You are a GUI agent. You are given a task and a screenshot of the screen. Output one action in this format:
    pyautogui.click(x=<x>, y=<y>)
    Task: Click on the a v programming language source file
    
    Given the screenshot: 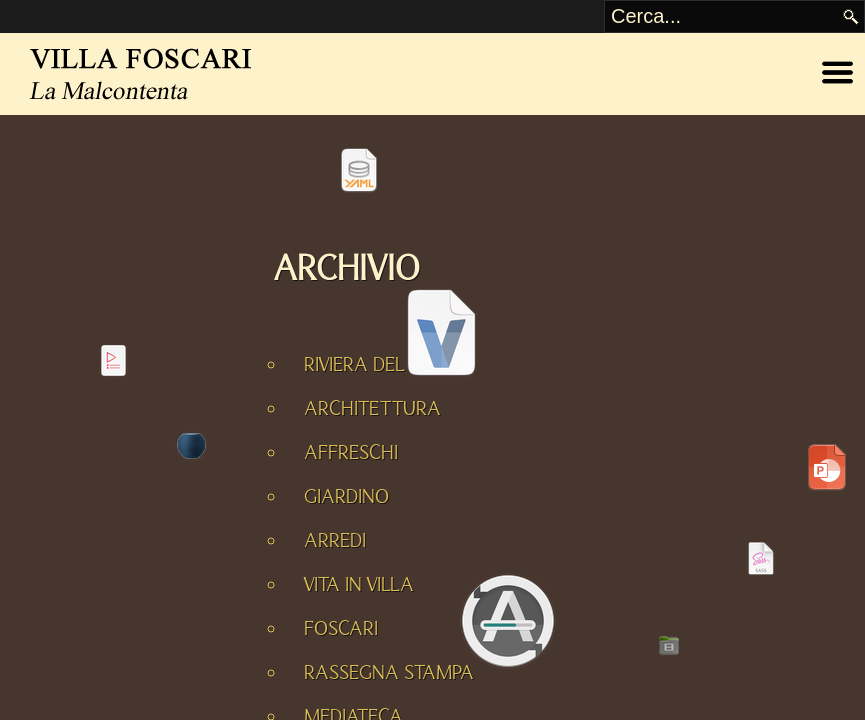 What is the action you would take?
    pyautogui.click(x=441, y=332)
    